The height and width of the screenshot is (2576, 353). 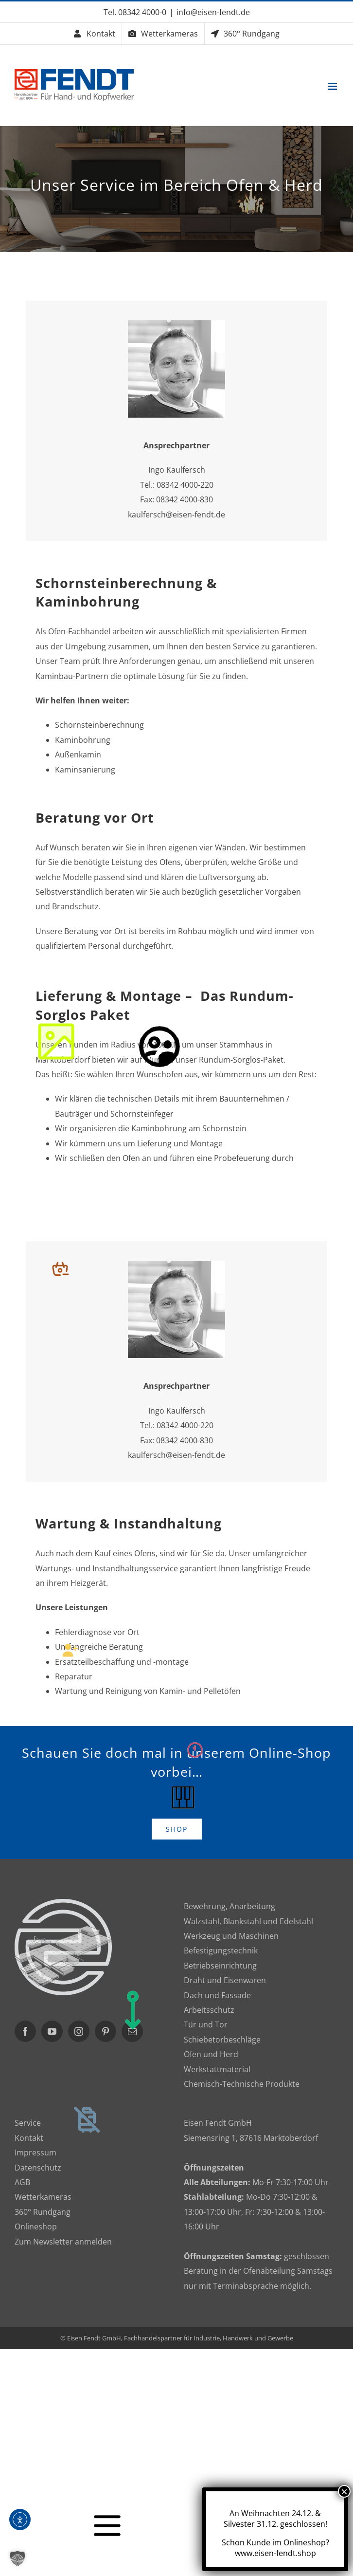 What do you see at coordinates (87, 2119) in the screenshot?
I see `no luggage allowed` at bounding box center [87, 2119].